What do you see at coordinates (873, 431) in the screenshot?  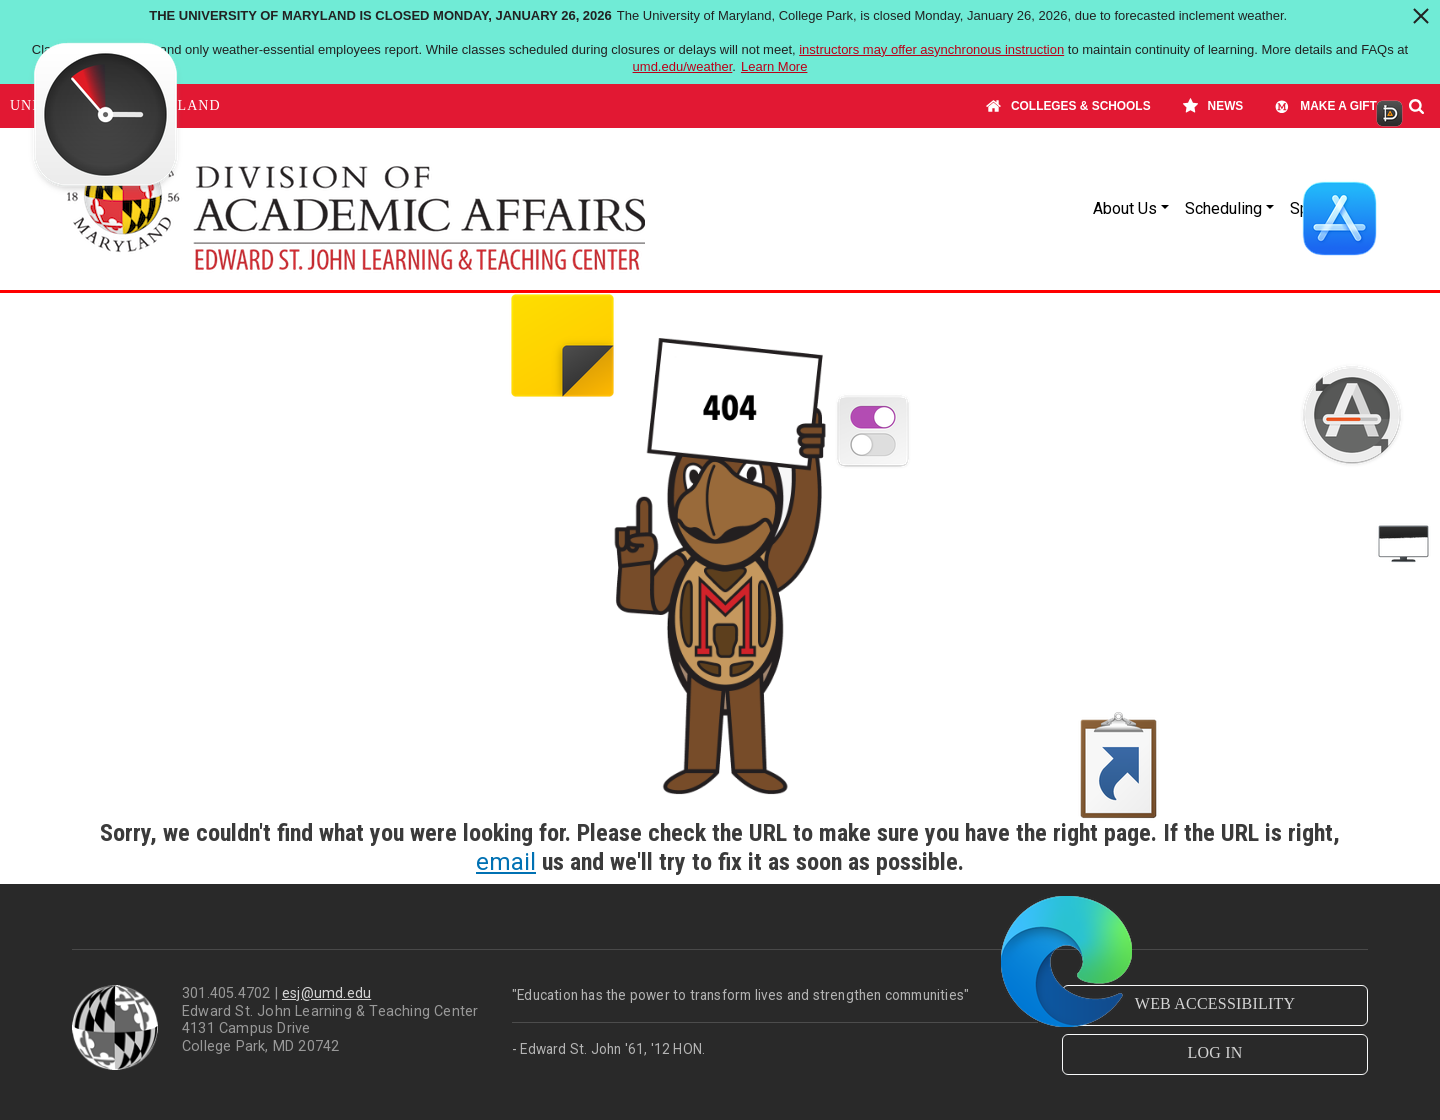 I see `open desktop preferences or settings` at bounding box center [873, 431].